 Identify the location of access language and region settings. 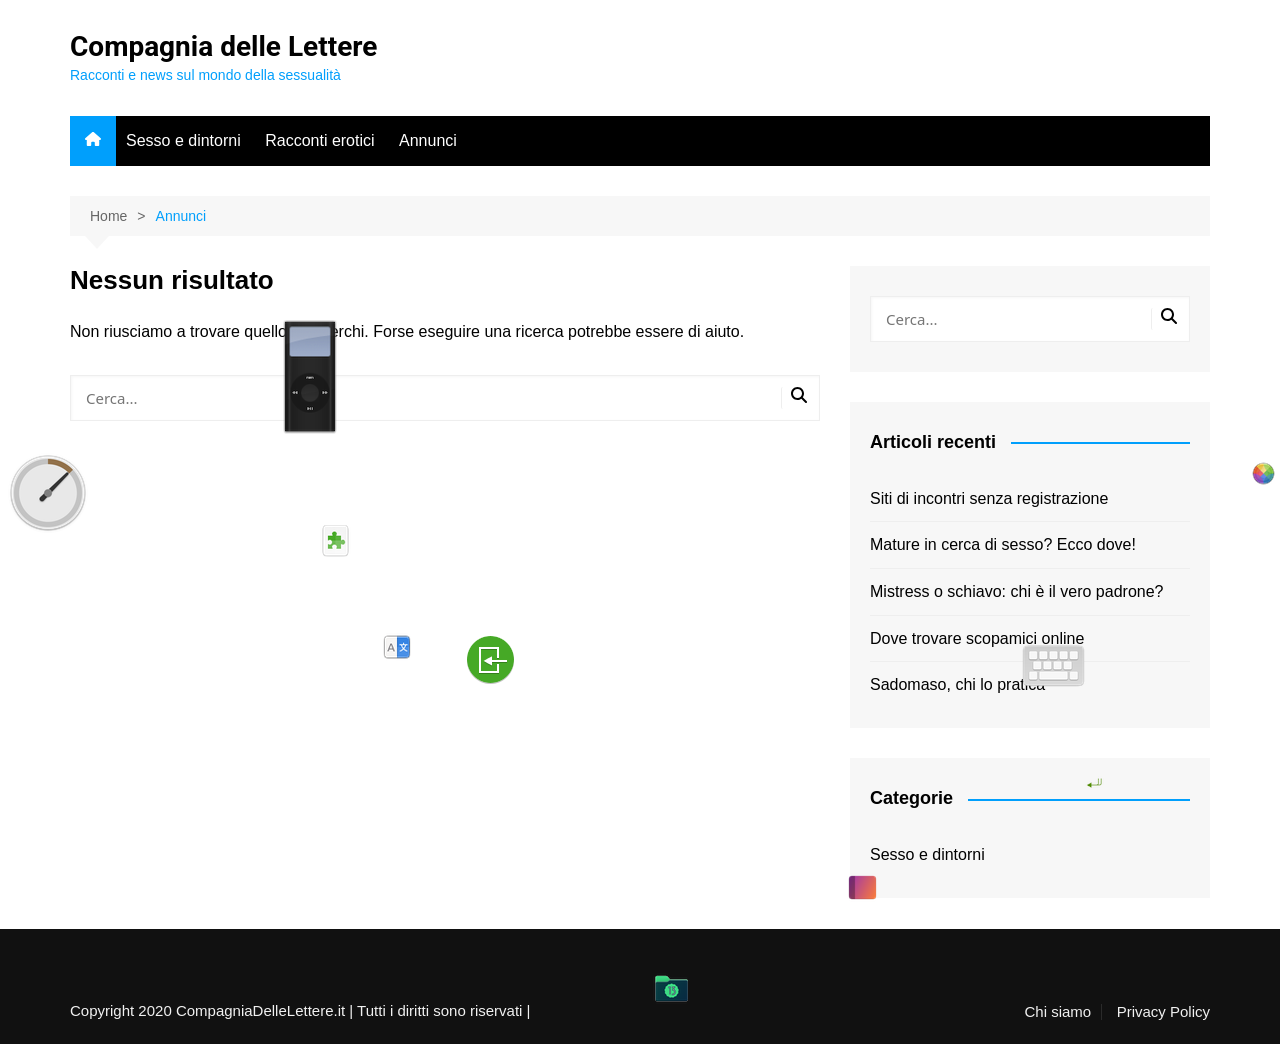
(397, 647).